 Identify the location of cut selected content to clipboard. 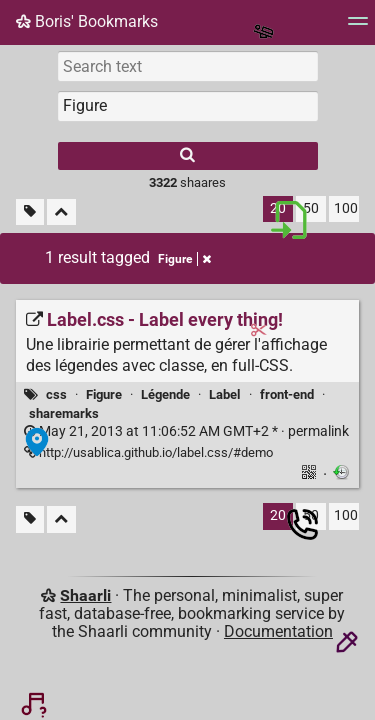
(259, 330).